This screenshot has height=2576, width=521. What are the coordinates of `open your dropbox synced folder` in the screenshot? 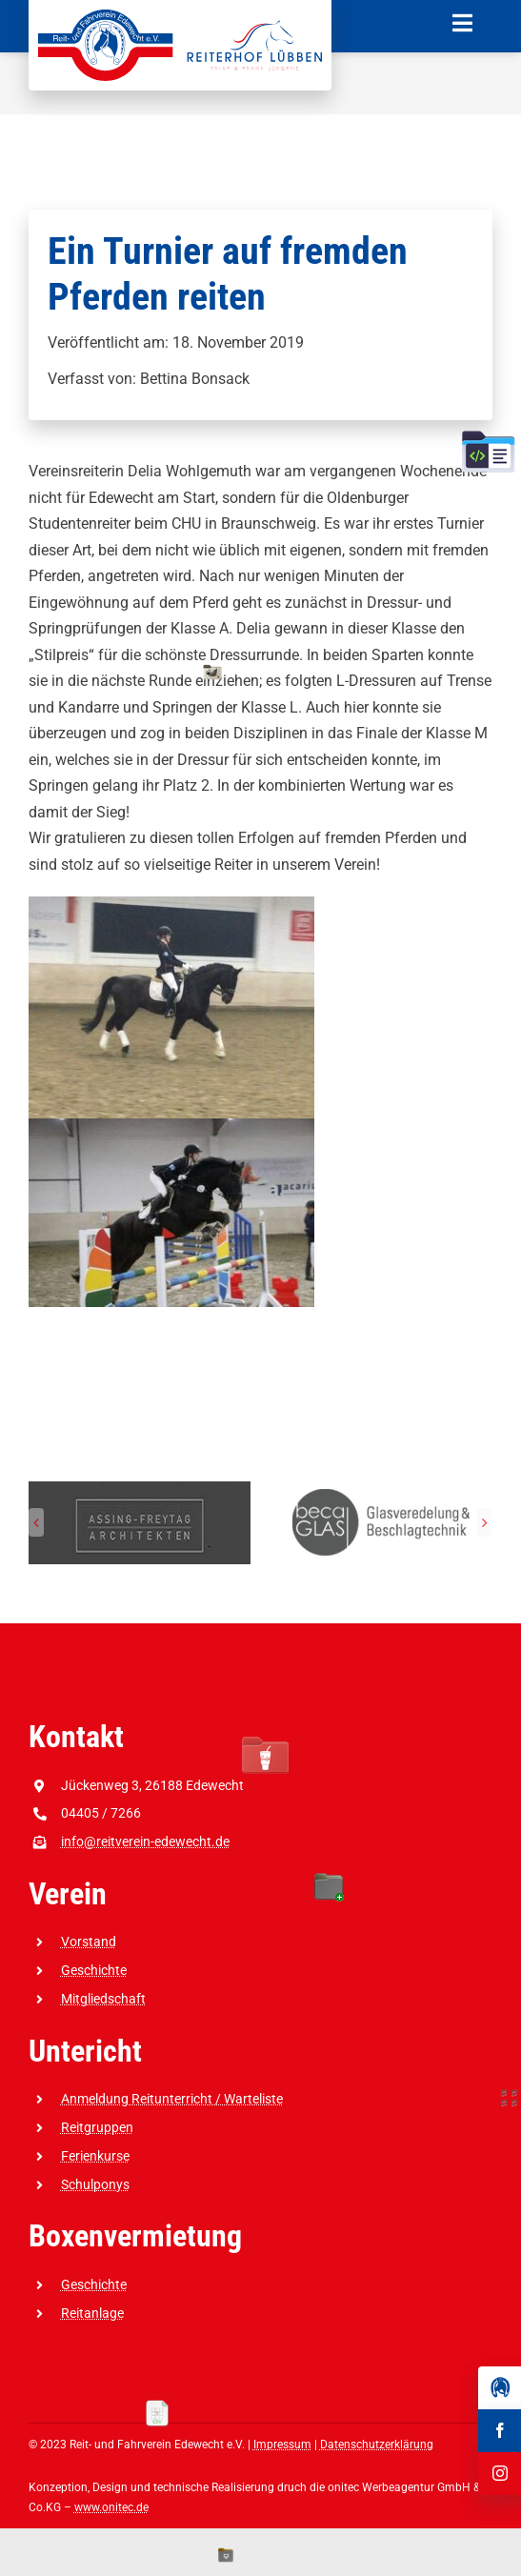 It's located at (226, 2555).